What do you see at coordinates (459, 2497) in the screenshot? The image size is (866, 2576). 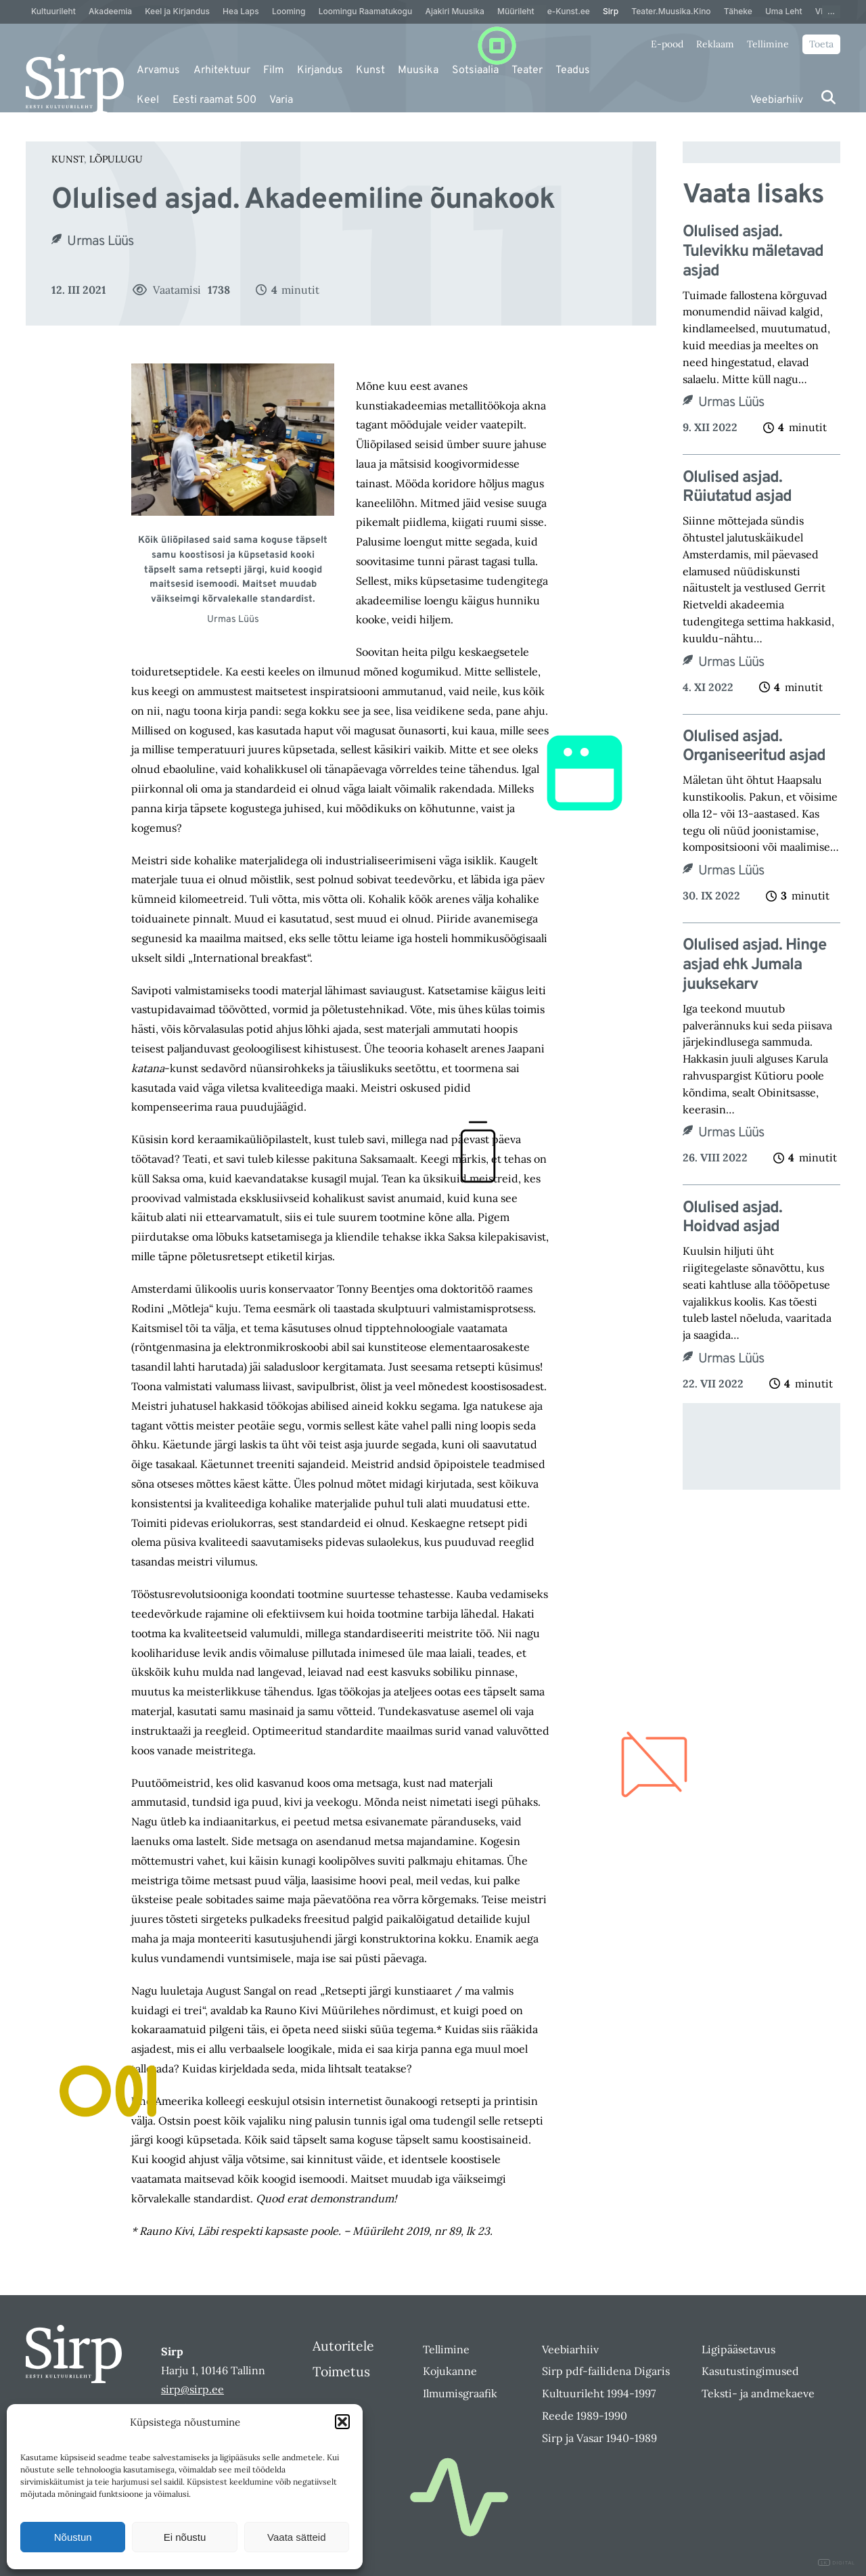 I see `view activity or health metrics` at bounding box center [459, 2497].